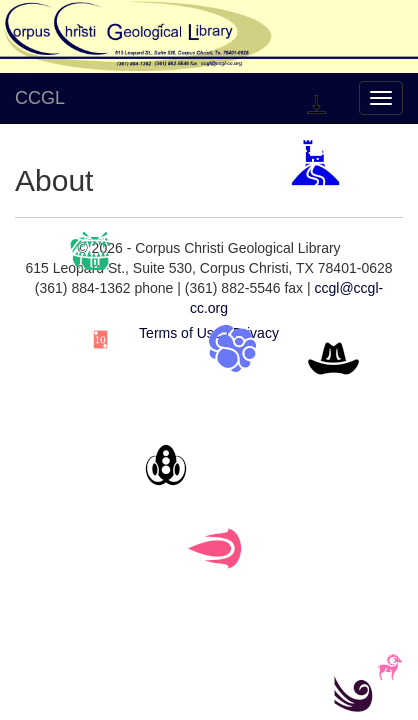  What do you see at coordinates (315, 161) in the screenshot?
I see `view castle or fortress location on map` at bounding box center [315, 161].